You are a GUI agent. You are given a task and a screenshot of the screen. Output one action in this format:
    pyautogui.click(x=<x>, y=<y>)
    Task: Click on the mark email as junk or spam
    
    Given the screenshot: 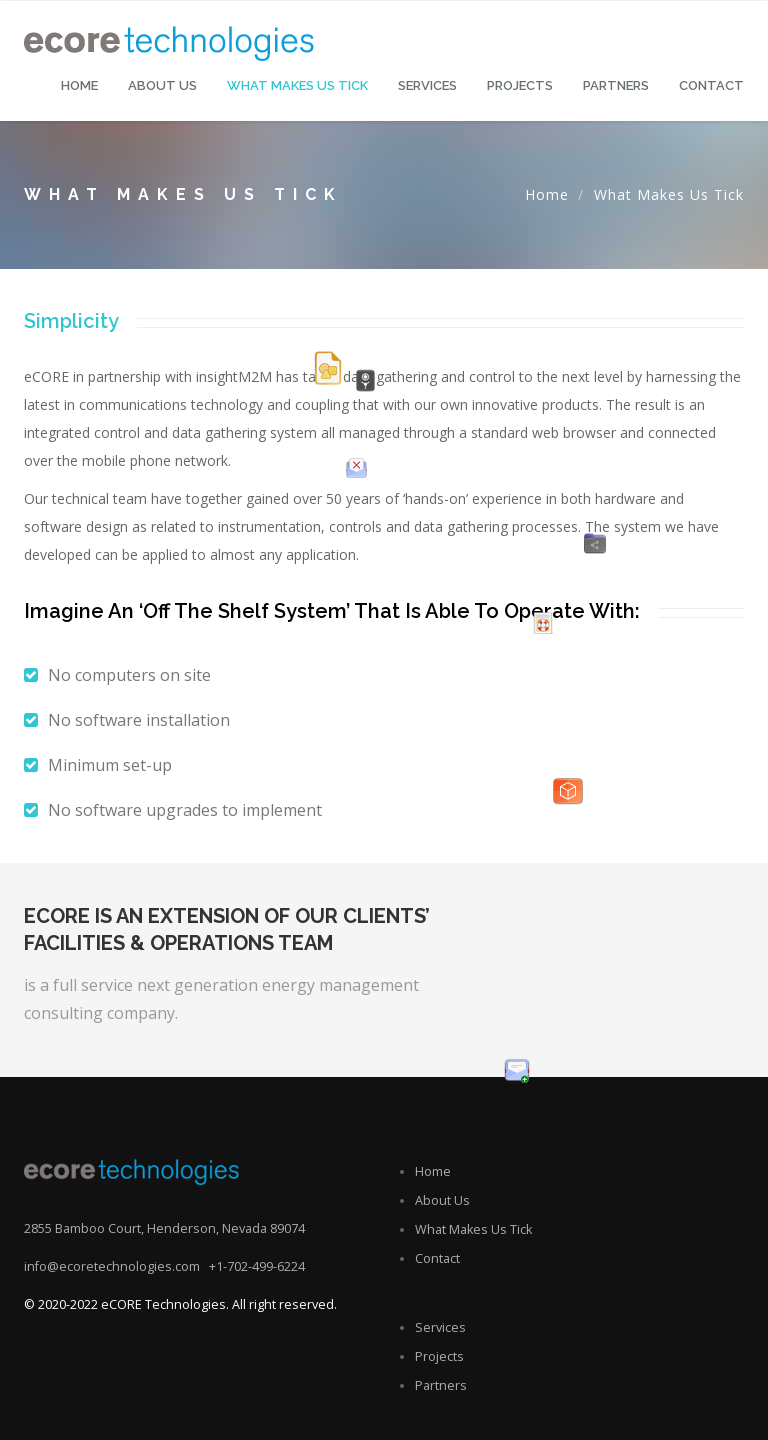 What is the action you would take?
    pyautogui.click(x=356, y=468)
    